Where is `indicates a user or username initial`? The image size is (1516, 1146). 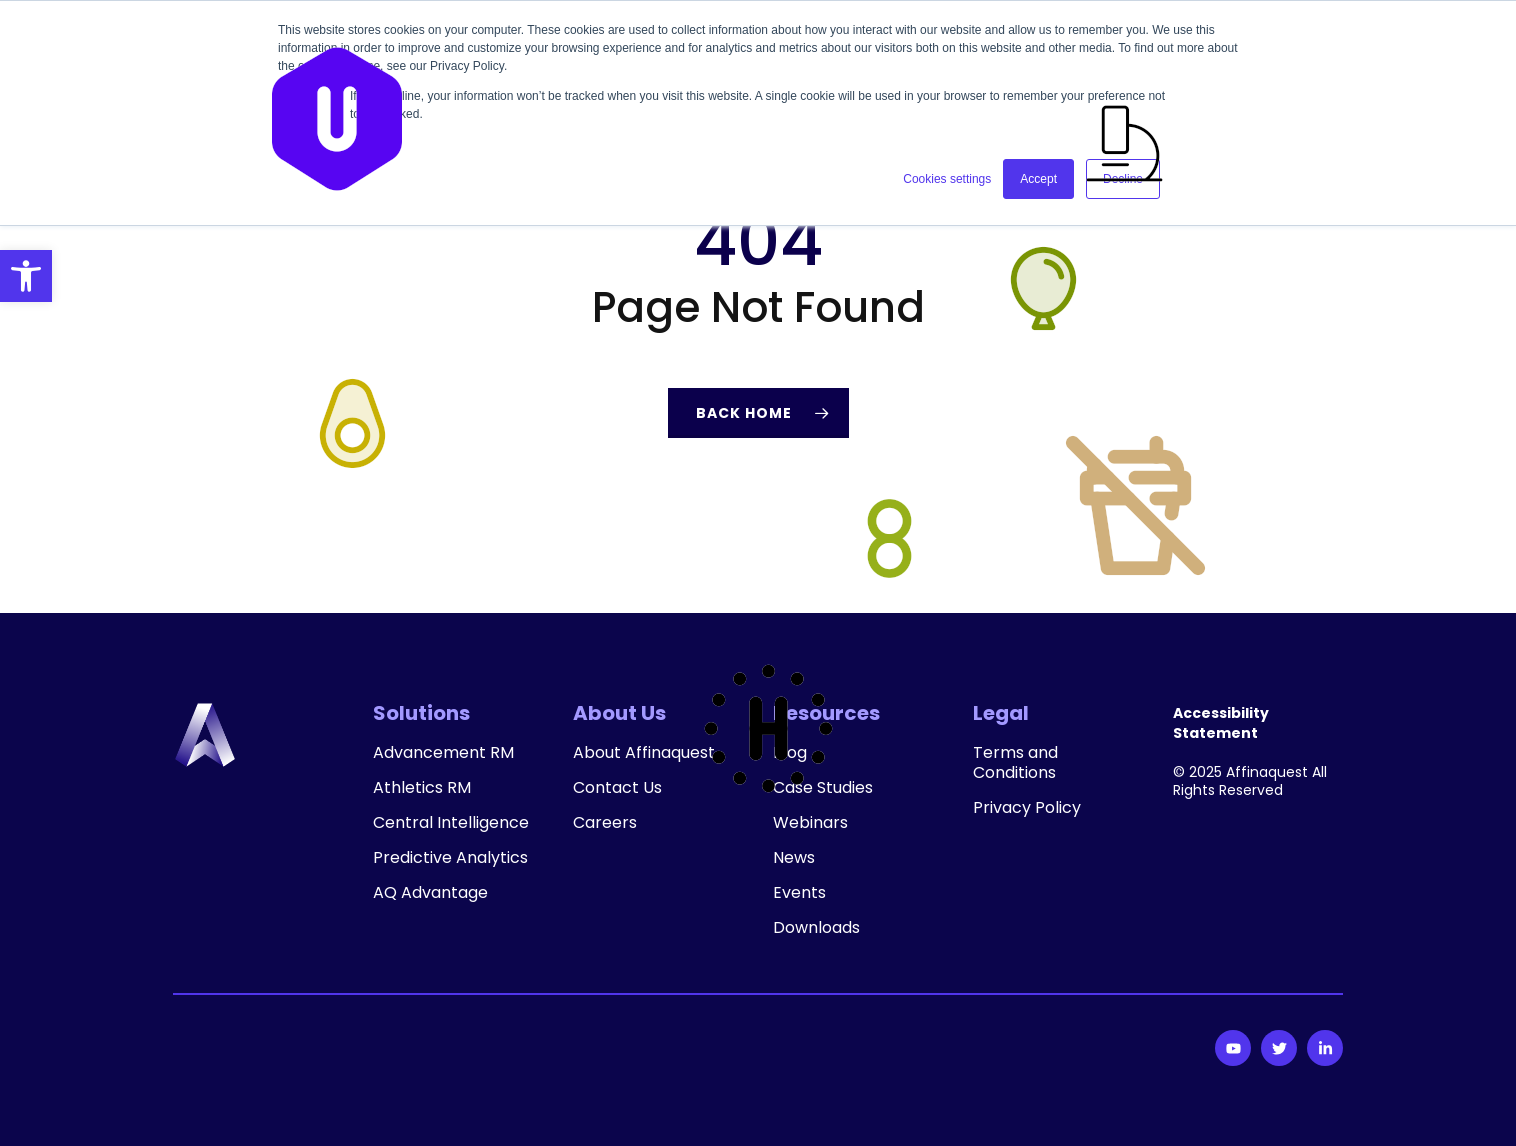
indicates a user or username initial is located at coordinates (337, 119).